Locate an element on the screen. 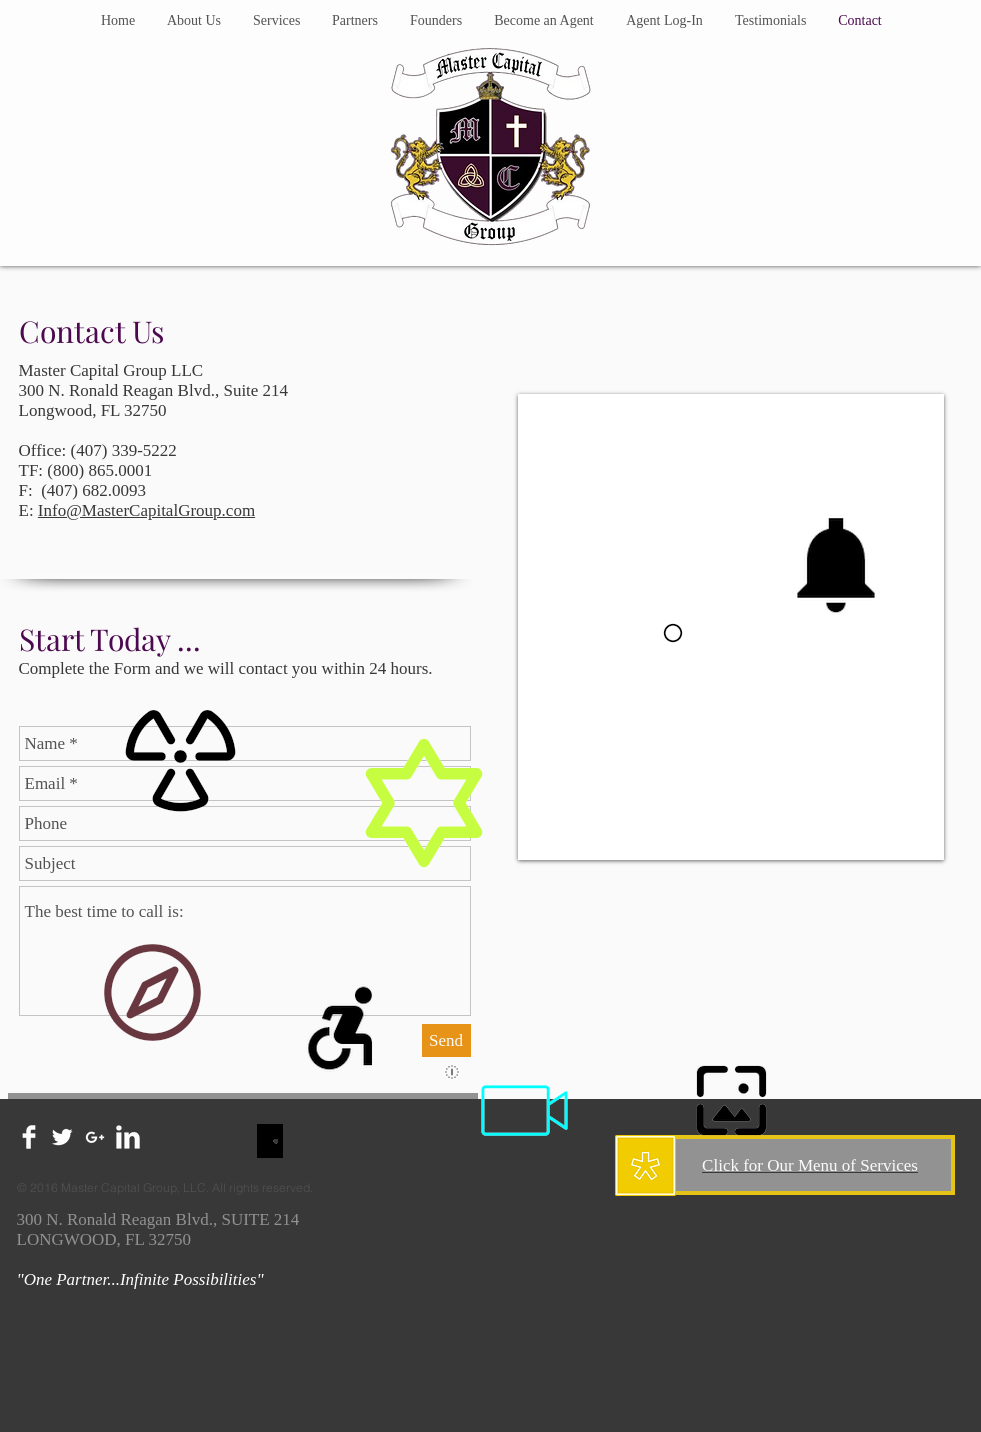 The height and width of the screenshot is (1432, 981). change wallpaper or background image is located at coordinates (731, 1100).